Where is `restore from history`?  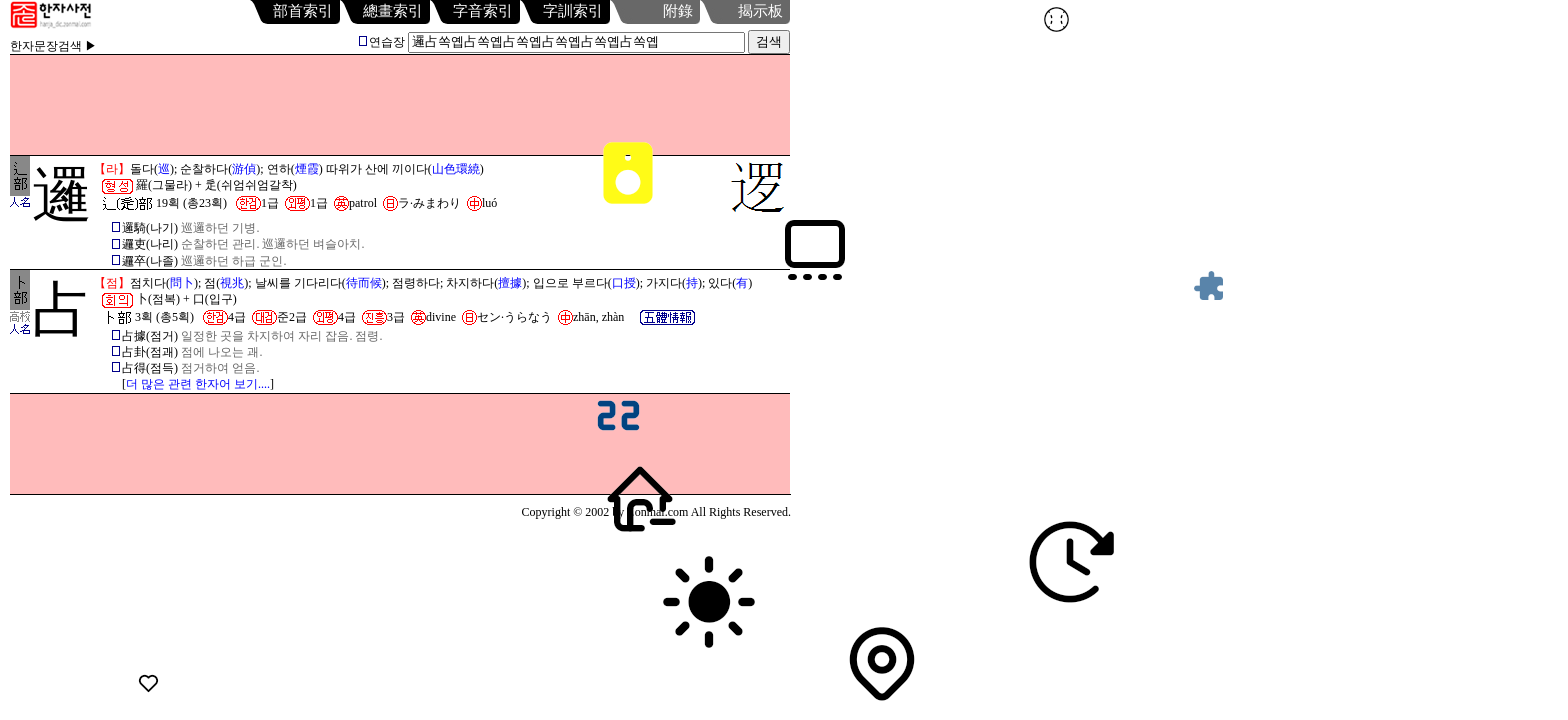 restore from history is located at coordinates (1070, 562).